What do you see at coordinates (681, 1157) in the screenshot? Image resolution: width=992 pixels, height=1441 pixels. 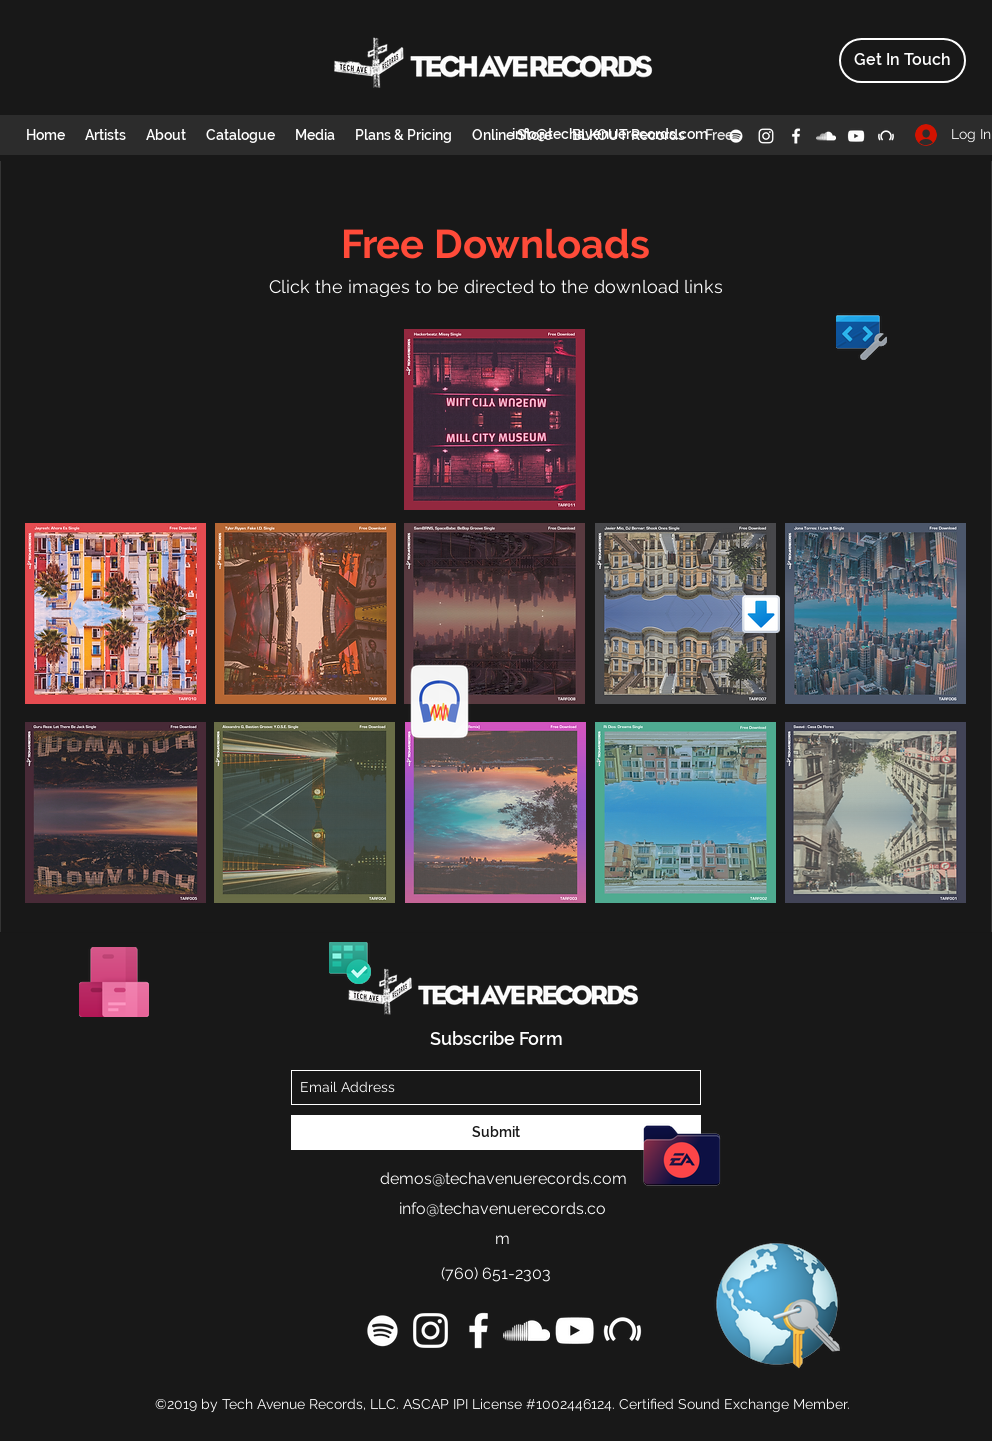 I see `folder for EA (Electronic Arts) games or applications` at bounding box center [681, 1157].